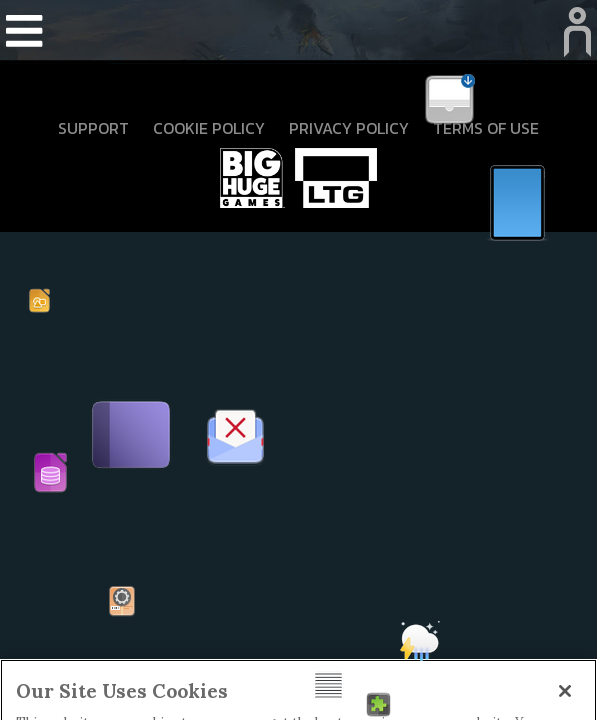  What do you see at coordinates (131, 432) in the screenshot?
I see `access desktop folder` at bounding box center [131, 432].